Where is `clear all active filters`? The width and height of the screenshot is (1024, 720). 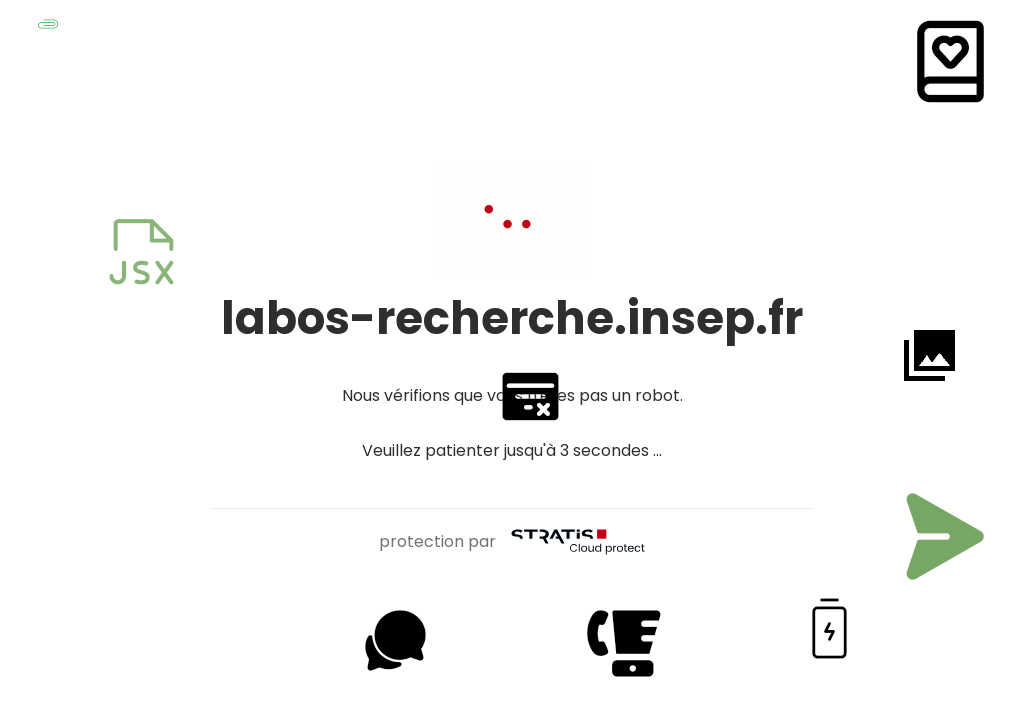 clear all active filters is located at coordinates (530, 396).